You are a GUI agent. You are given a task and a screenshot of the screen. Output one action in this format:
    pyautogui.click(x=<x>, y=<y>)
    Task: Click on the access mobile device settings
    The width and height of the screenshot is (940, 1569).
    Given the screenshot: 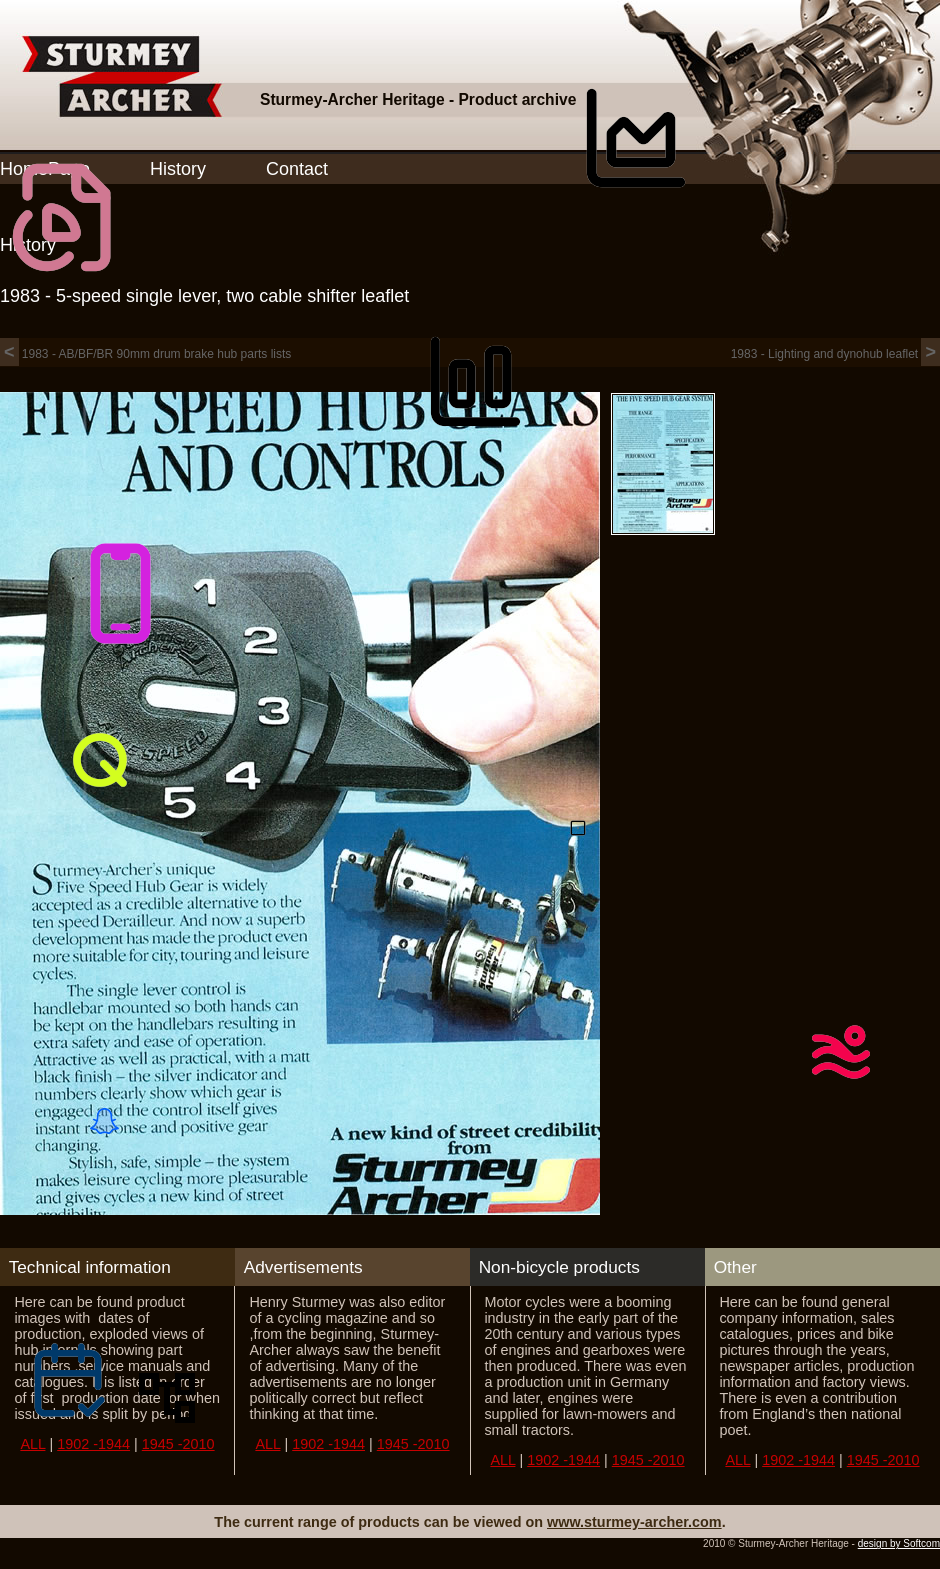 What is the action you would take?
    pyautogui.click(x=120, y=593)
    